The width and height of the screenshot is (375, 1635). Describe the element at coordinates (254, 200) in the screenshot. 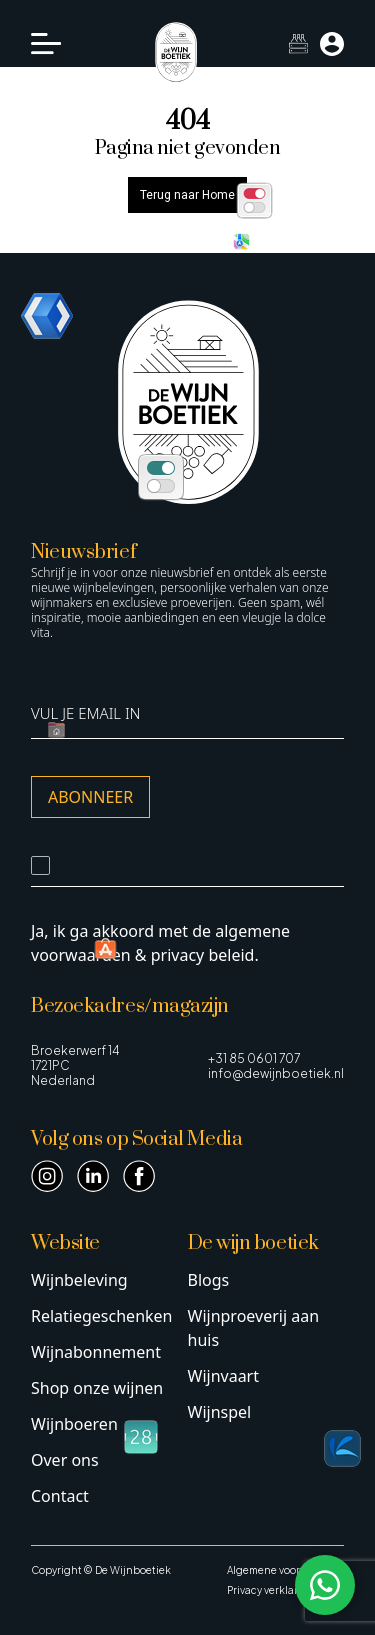

I see `open gnome tweaks to customize system settings` at that location.